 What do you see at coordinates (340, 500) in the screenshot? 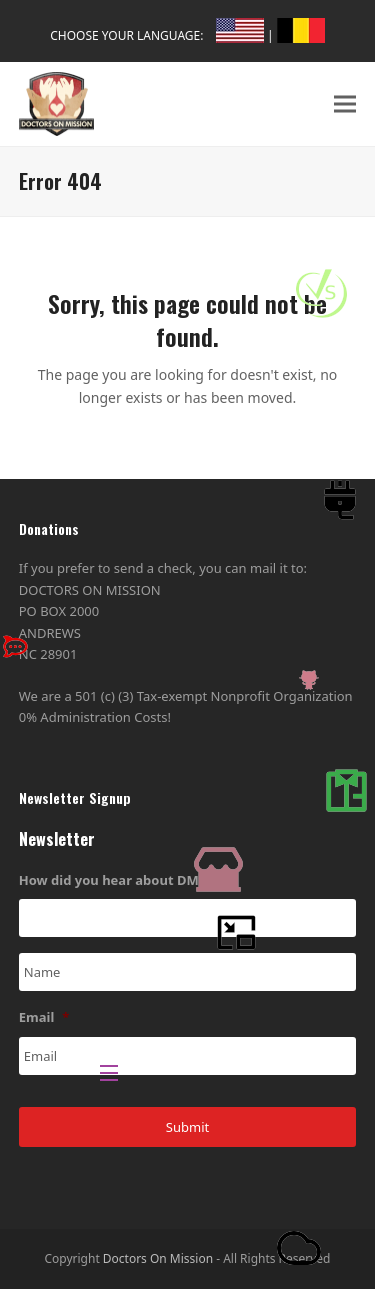
I see `connect to a power source` at bounding box center [340, 500].